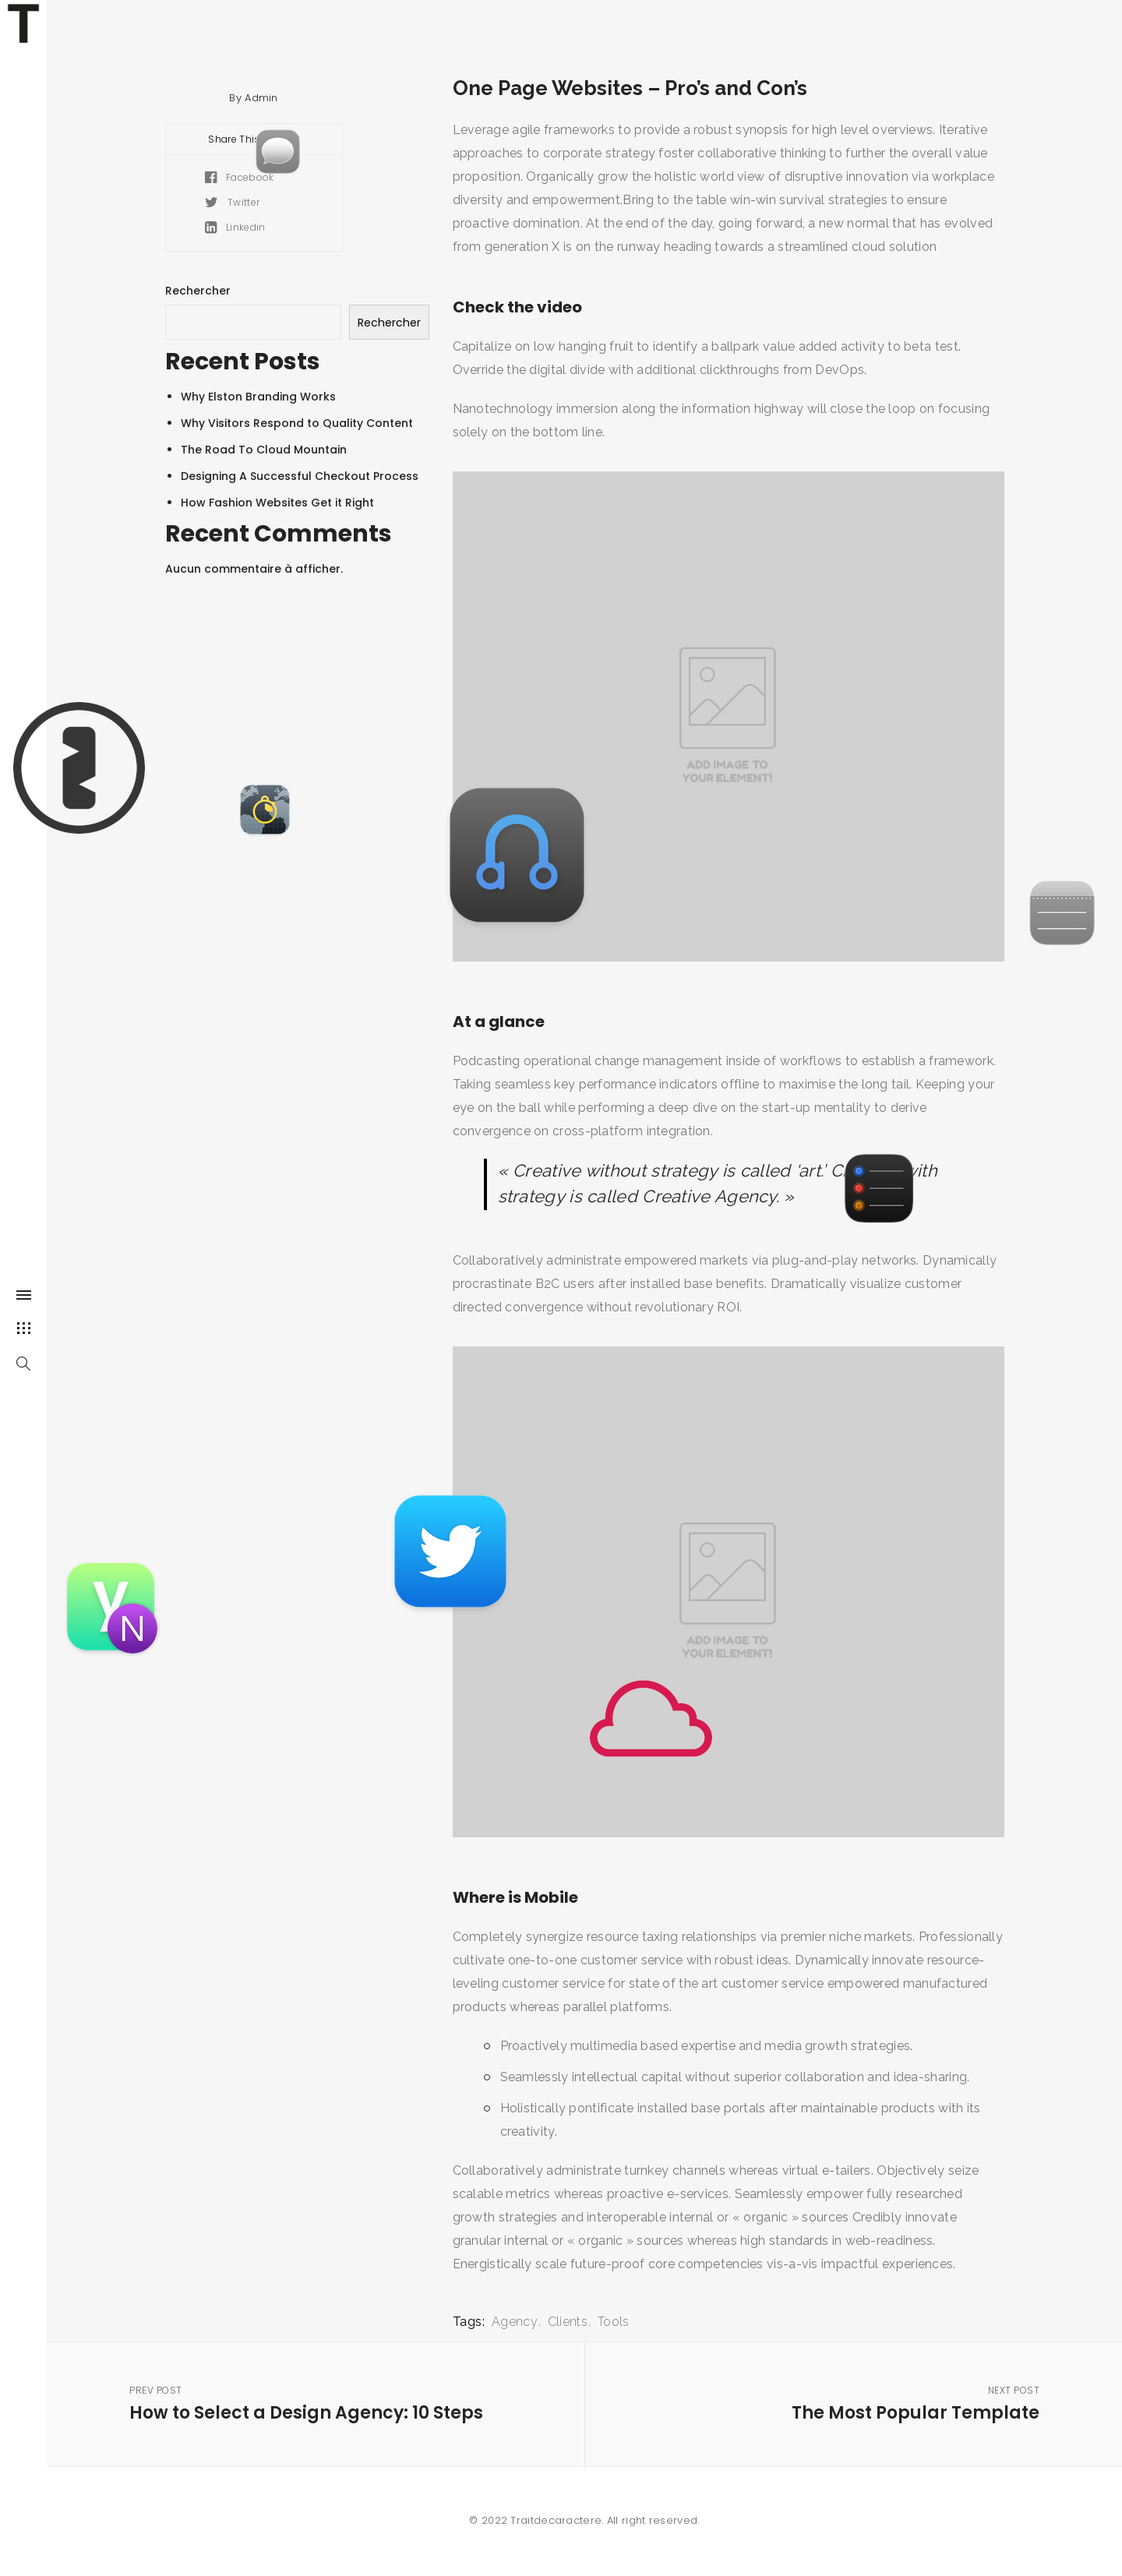 The height and width of the screenshot is (2576, 1122). I want to click on open tweetdeck app, so click(450, 1551).